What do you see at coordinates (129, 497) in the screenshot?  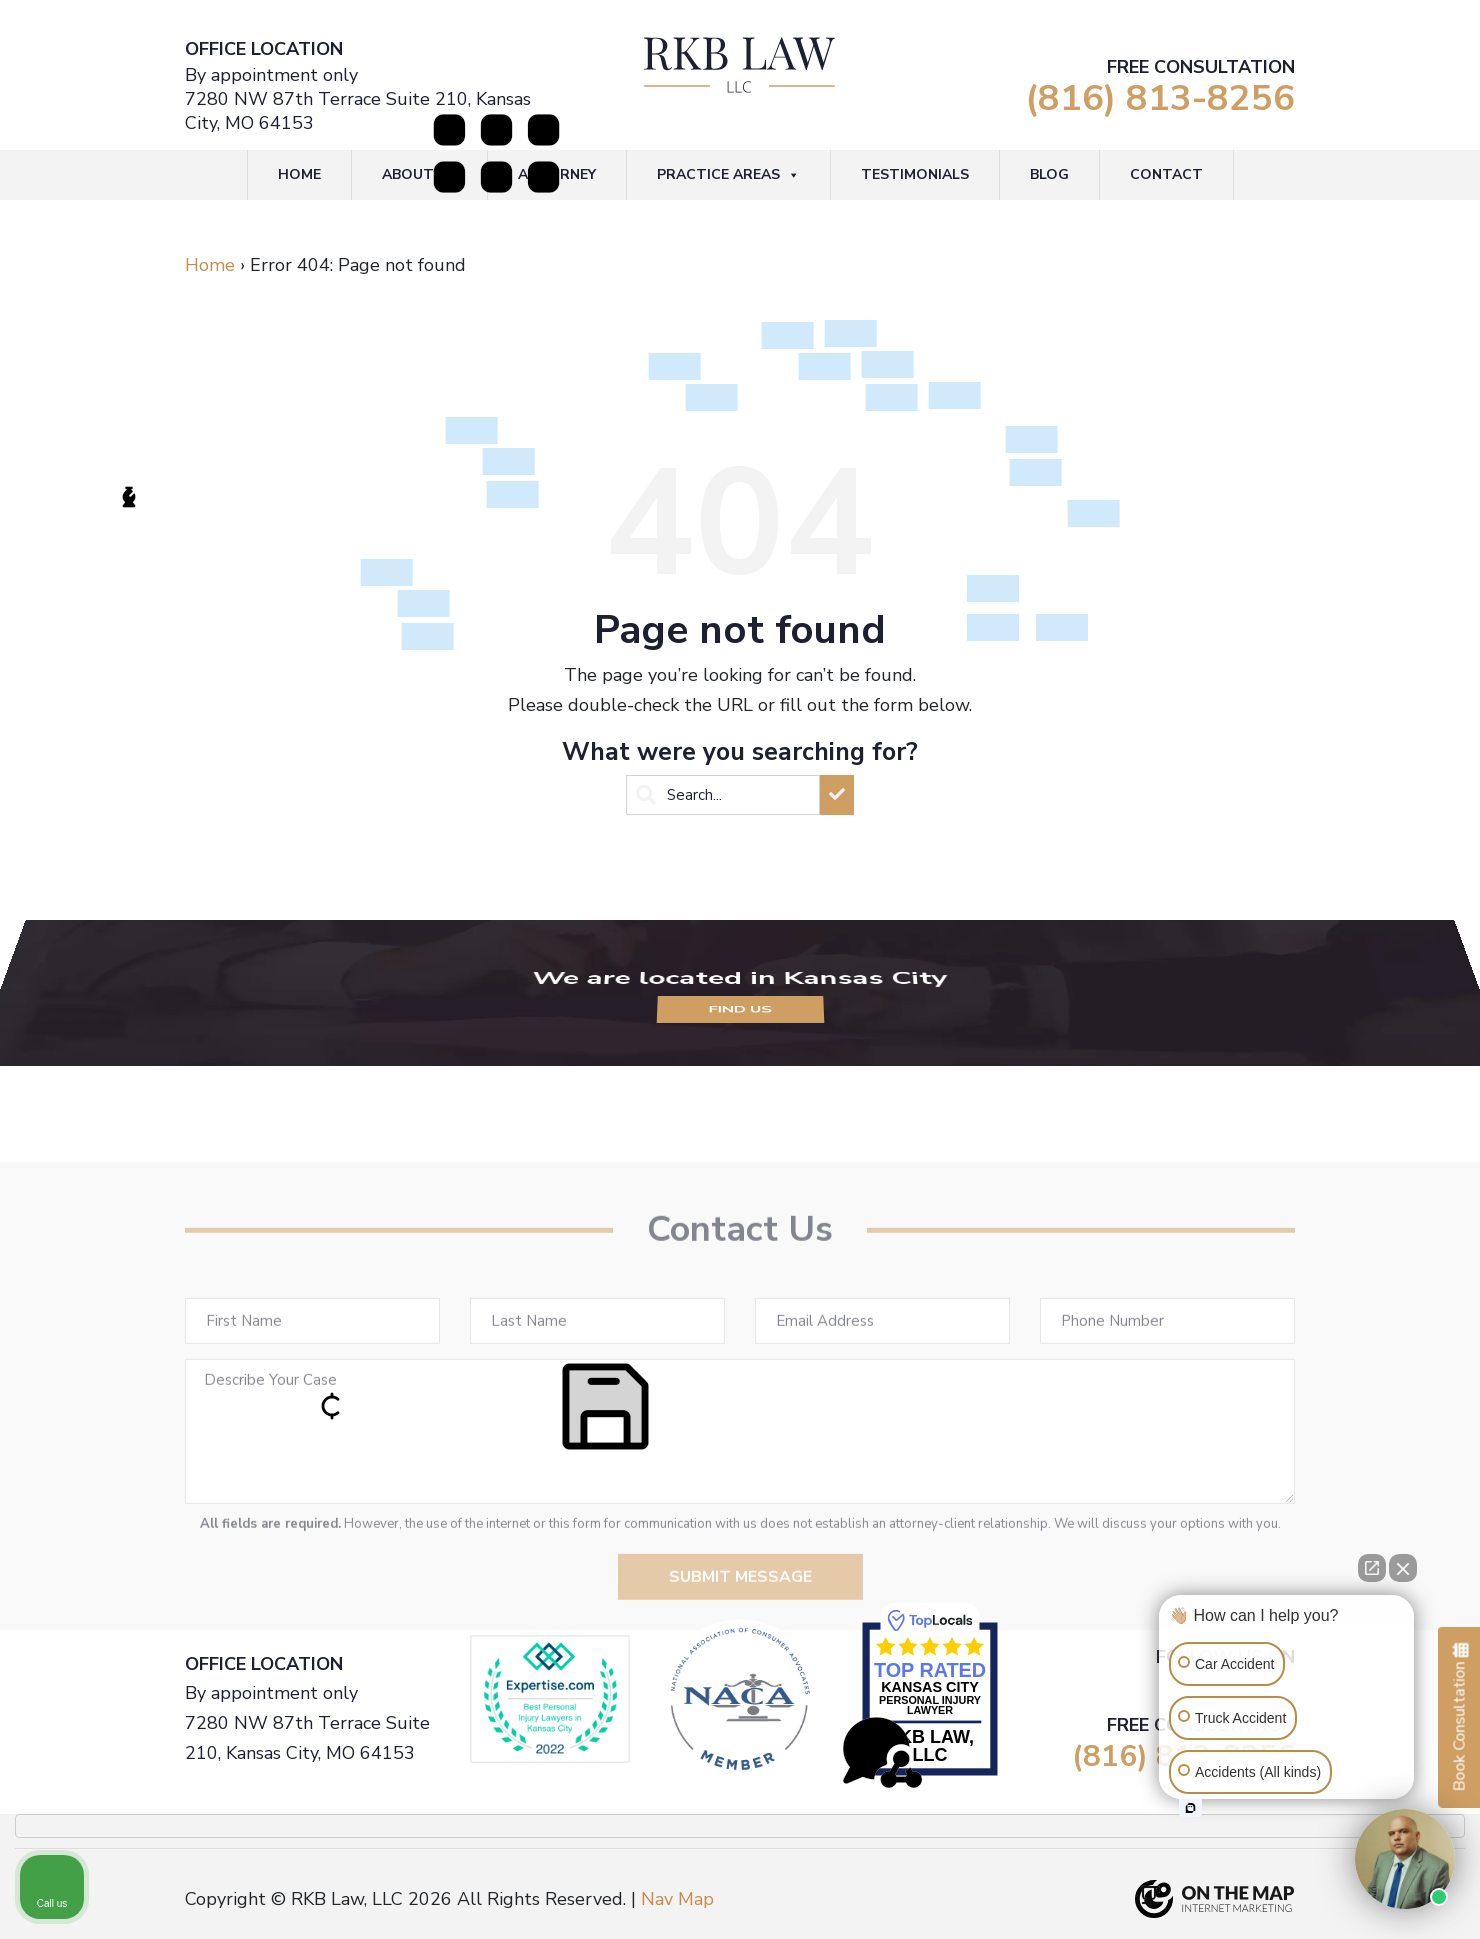 I see `represents the bishop piece in a chess game` at bounding box center [129, 497].